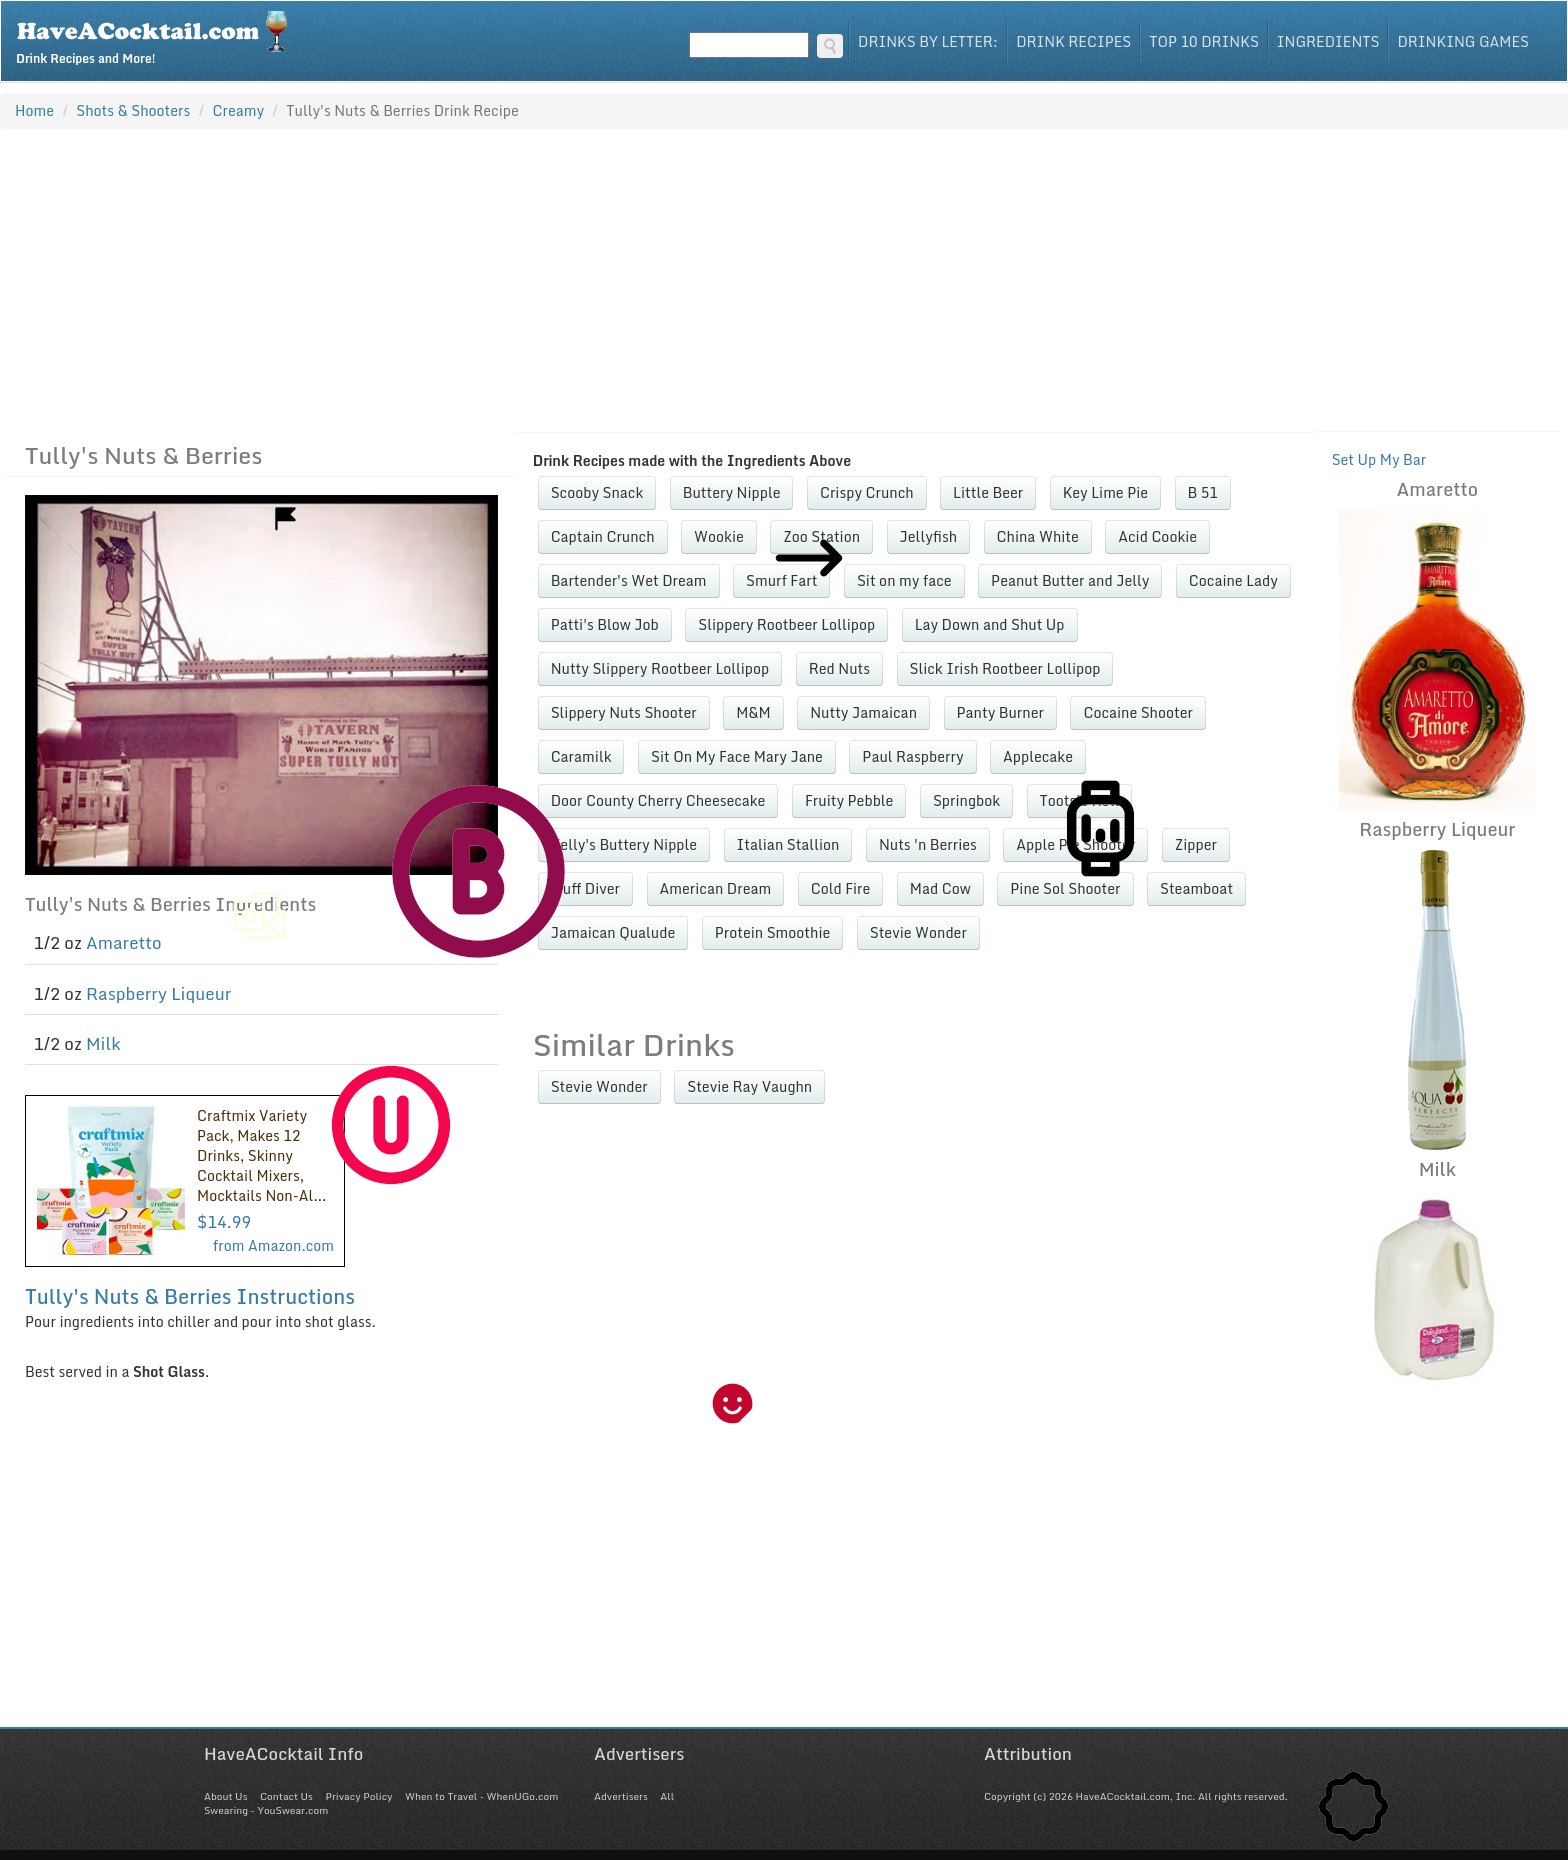  What do you see at coordinates (1100, 828) in the screenshot?
I see `view fitness or health statistics on smartwatch` at bounding box center [1100, 828].